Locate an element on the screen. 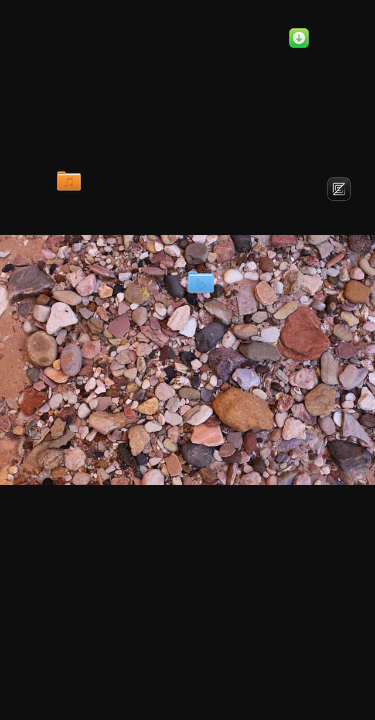  open zed code editor is located at coordinates (339, 189).